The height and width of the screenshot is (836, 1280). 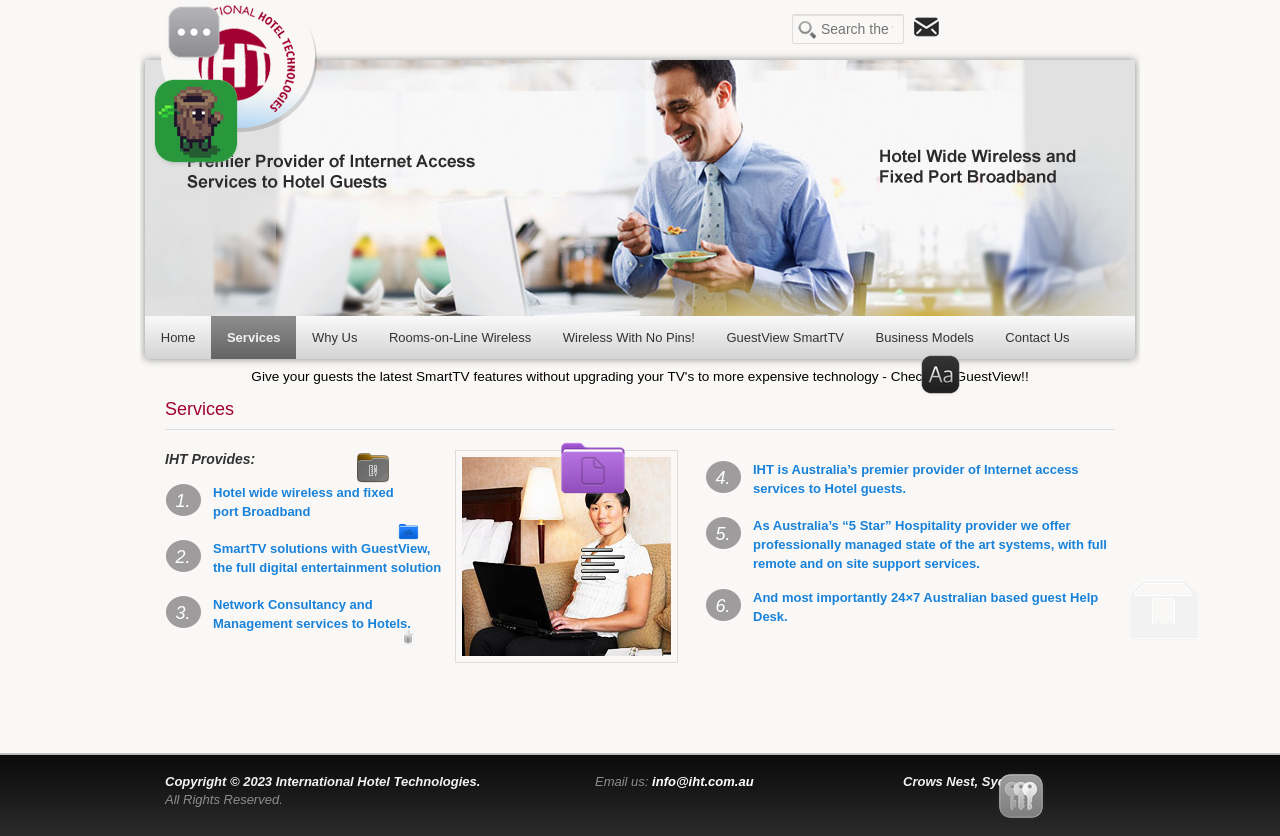 I want to click on align text to the left margin, so click(x=603, y=564).